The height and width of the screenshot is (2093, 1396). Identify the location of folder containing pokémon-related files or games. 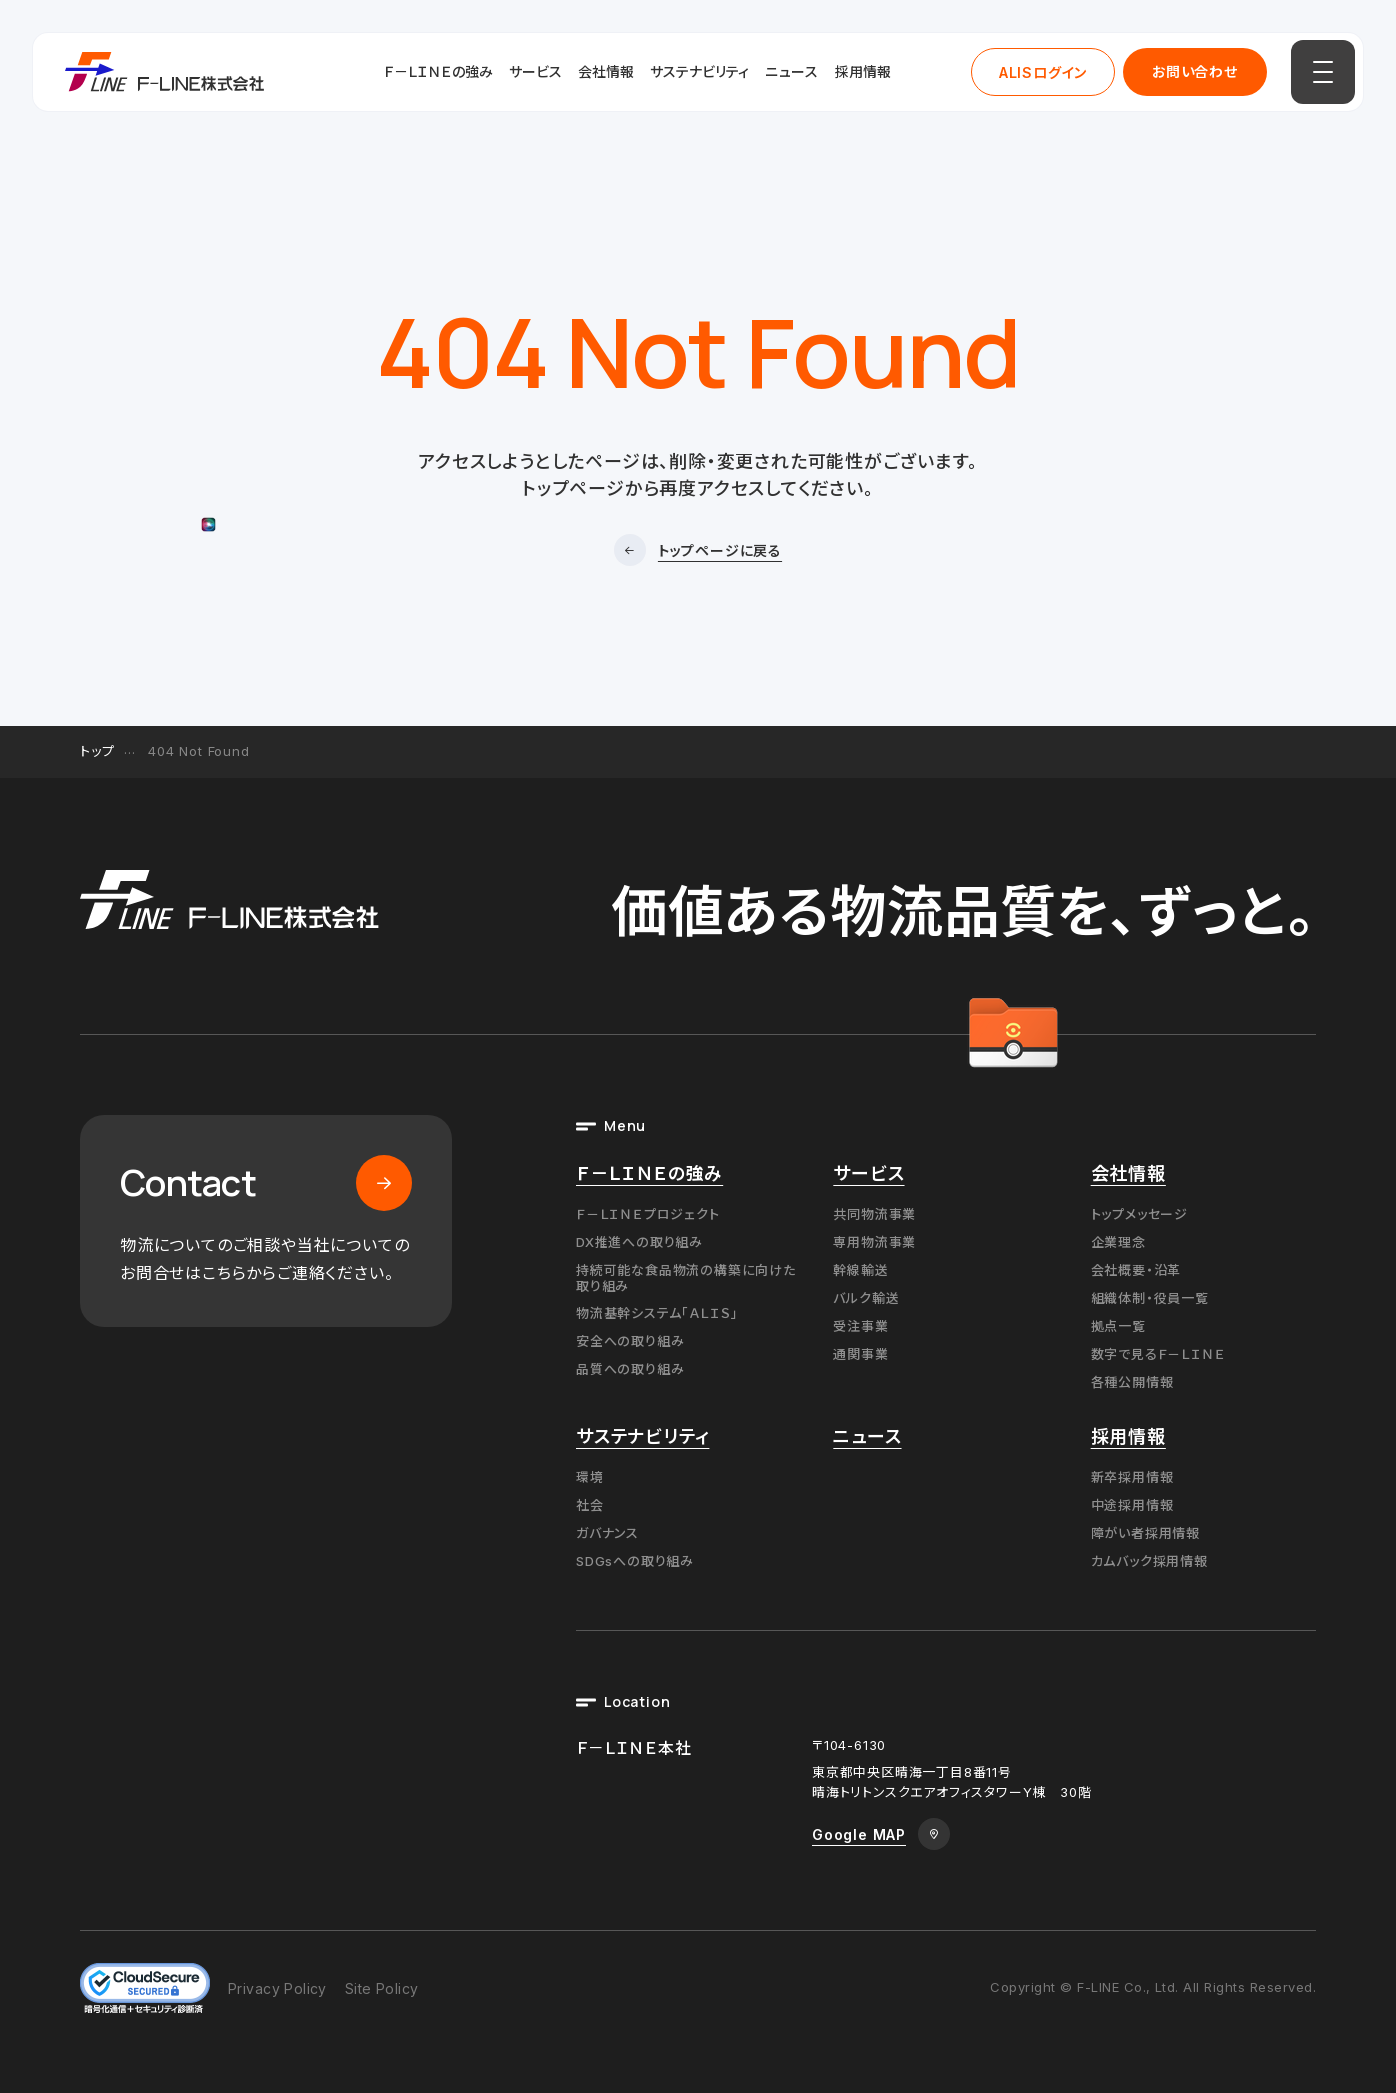
(1013, 1035).